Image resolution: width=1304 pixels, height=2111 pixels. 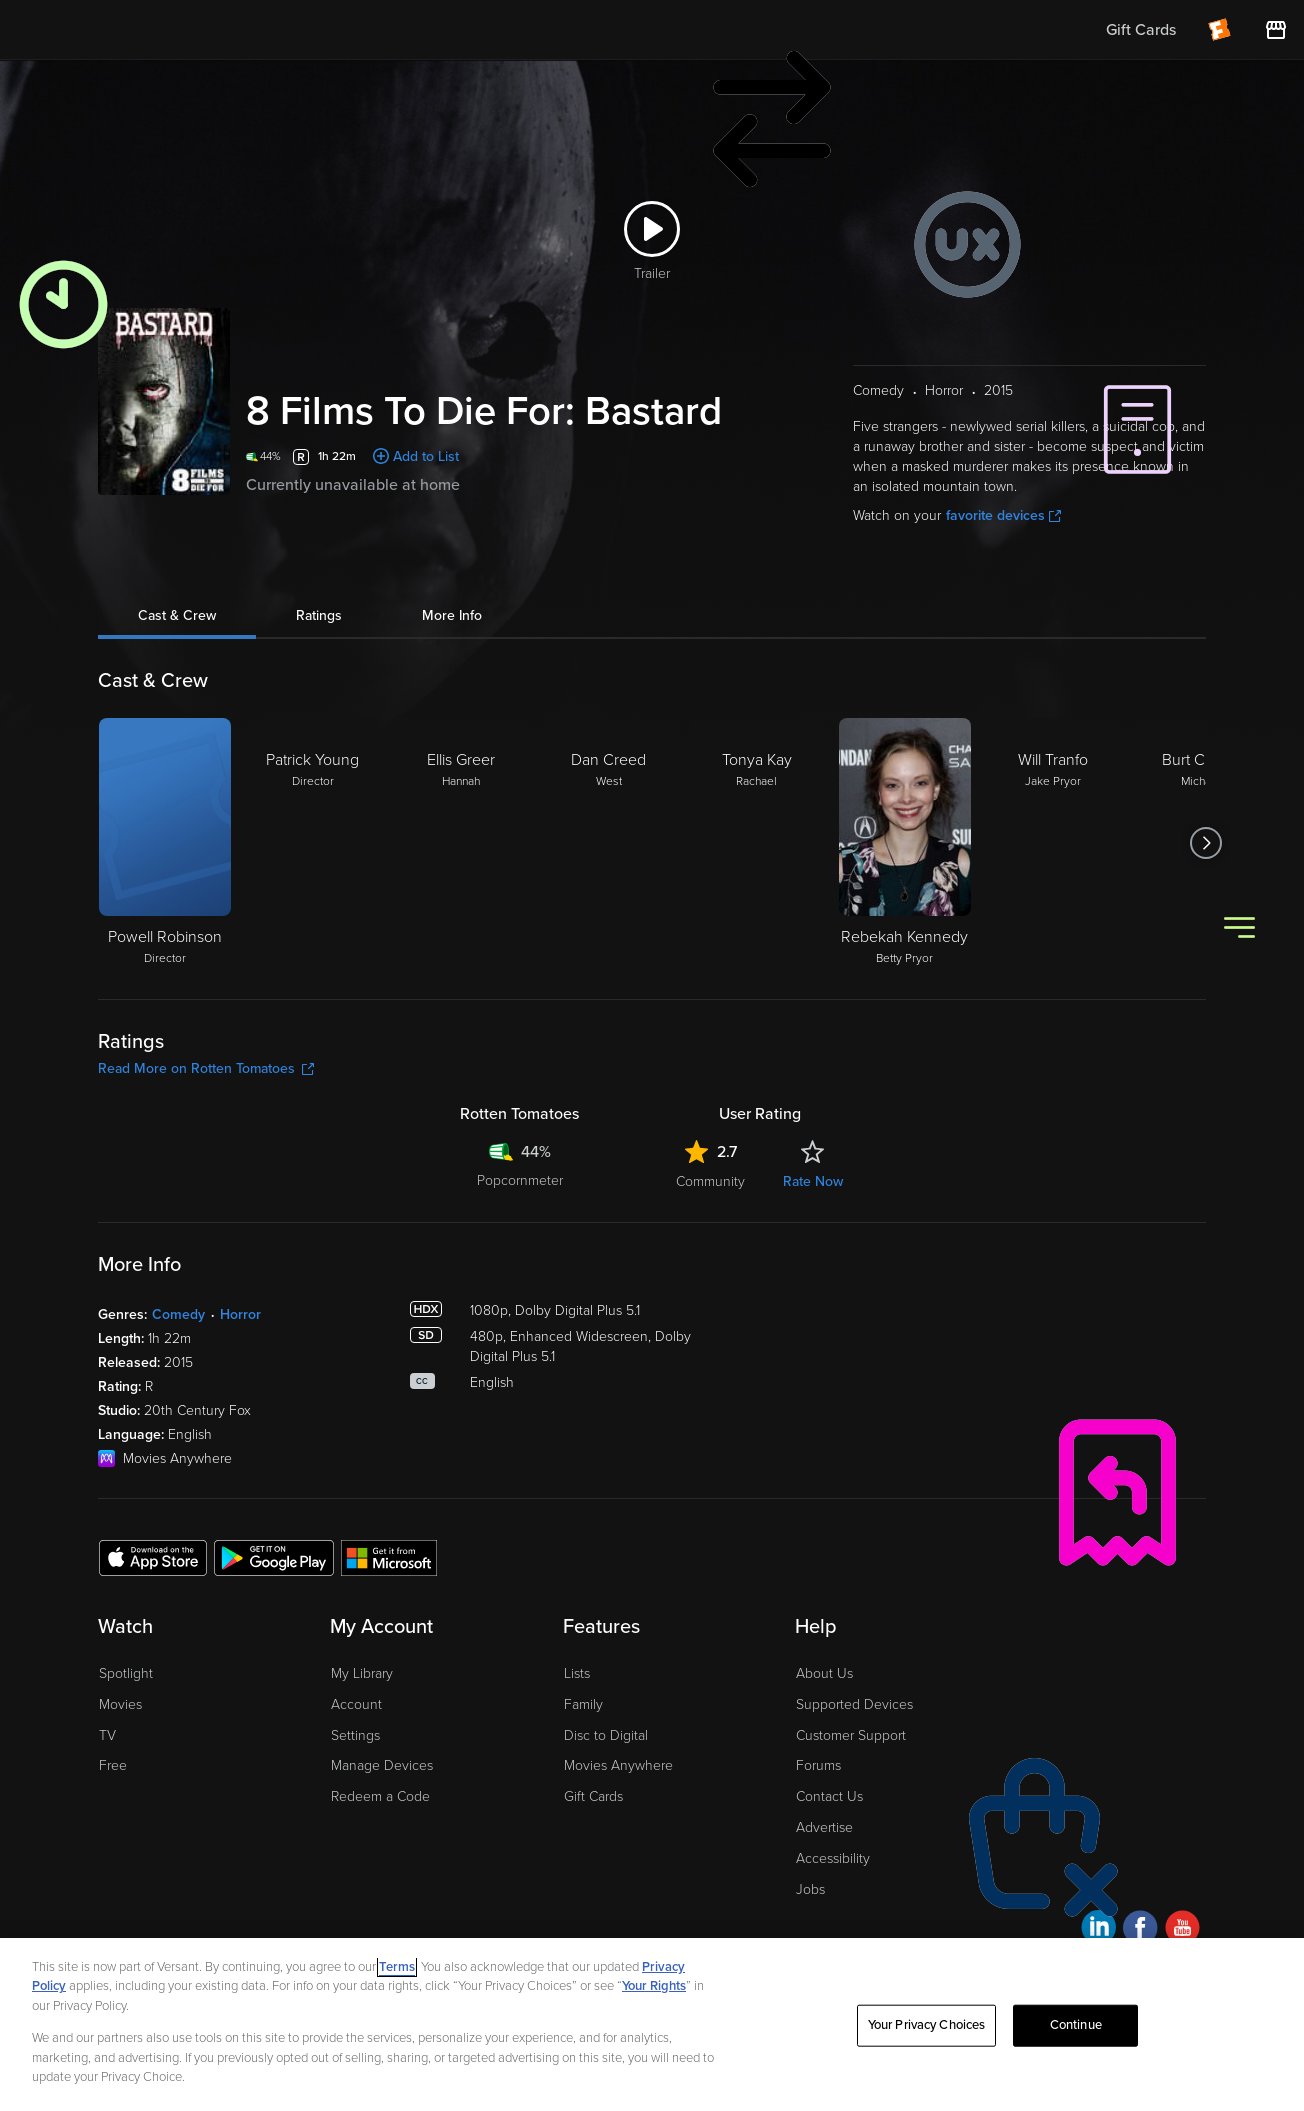 What do you see at coordinates (1239, 927) in the screenshot?
I see `open navigation menu` at bounding box center [1239, 927].